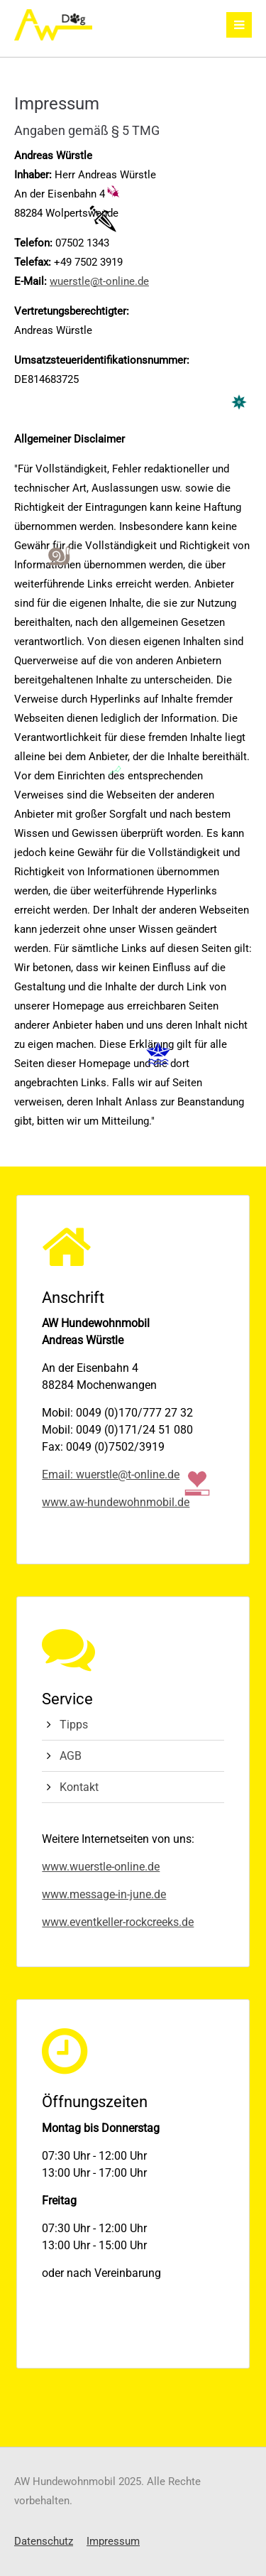 The height and width of the screenshot is (2576, 266). What do you see at coordinates (115, 771) in the screenshot?
I see `view ursa major constellation` at bounding box center [115, 771].